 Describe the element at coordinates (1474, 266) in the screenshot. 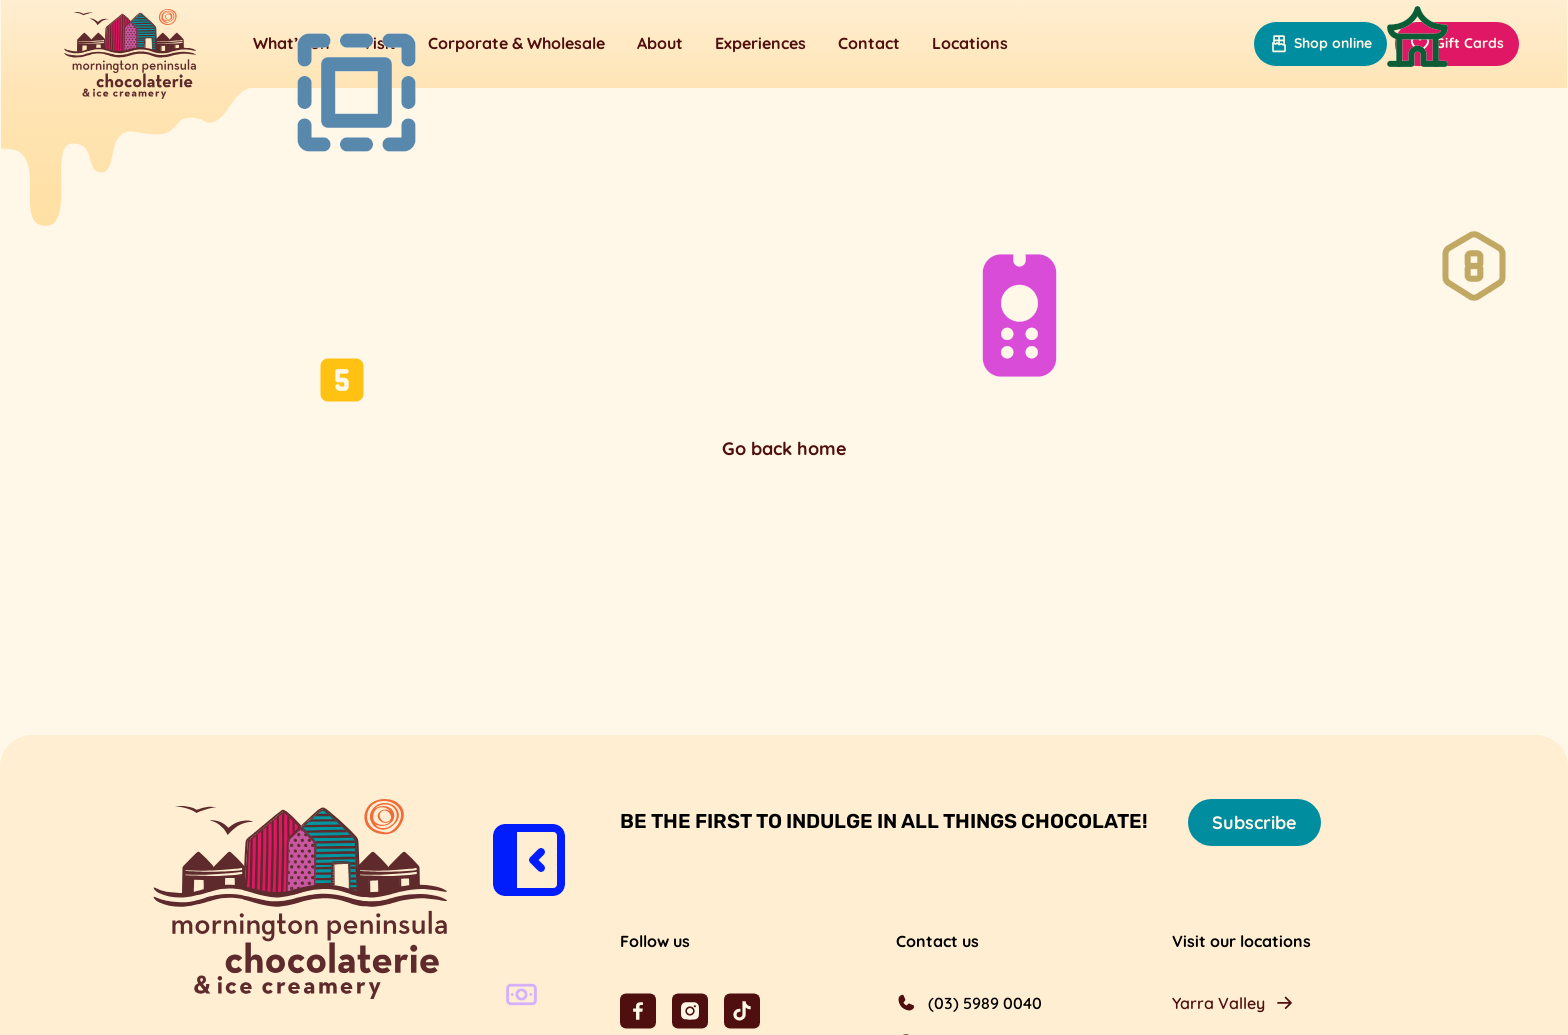

I see `indicates step 8 in a multi-step process` at that location.